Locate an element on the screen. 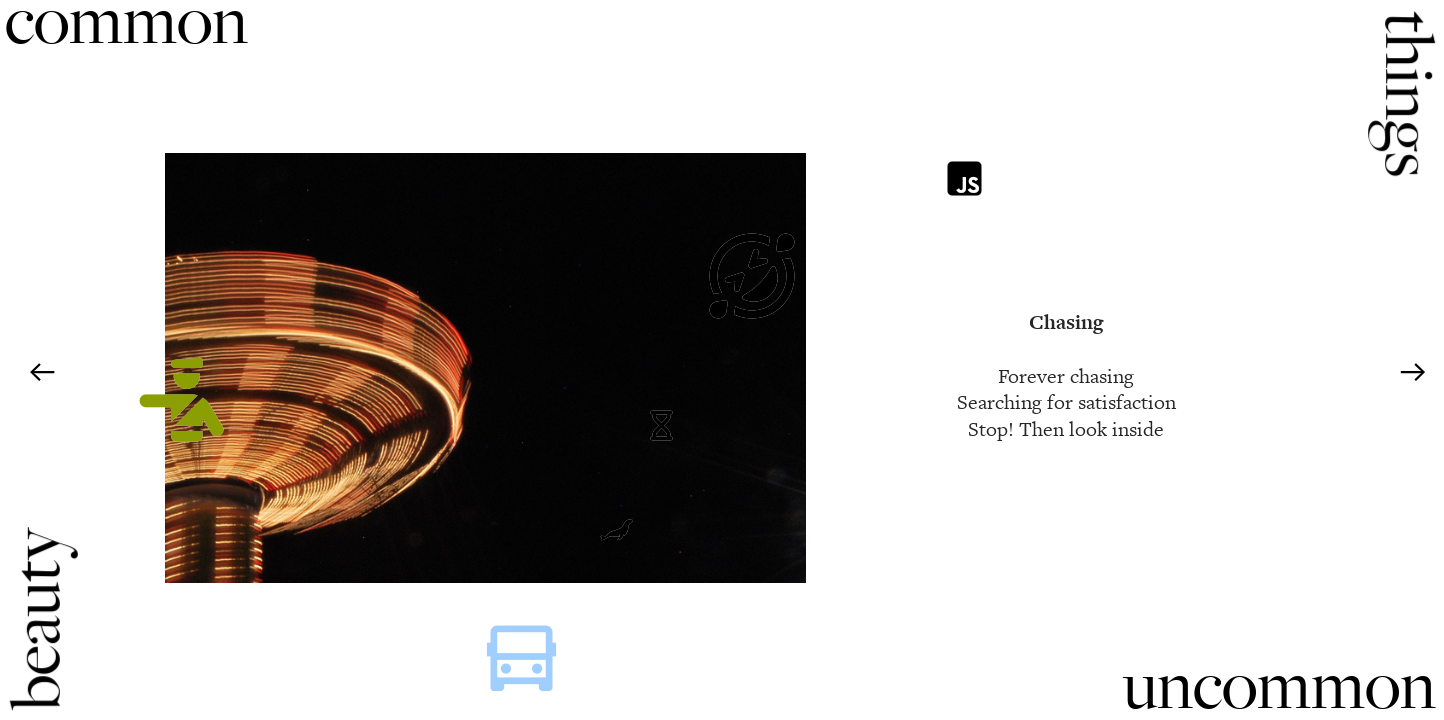 This screenshot has height=720, width=1444. mariadb database service is located at coordinates (616, 529).